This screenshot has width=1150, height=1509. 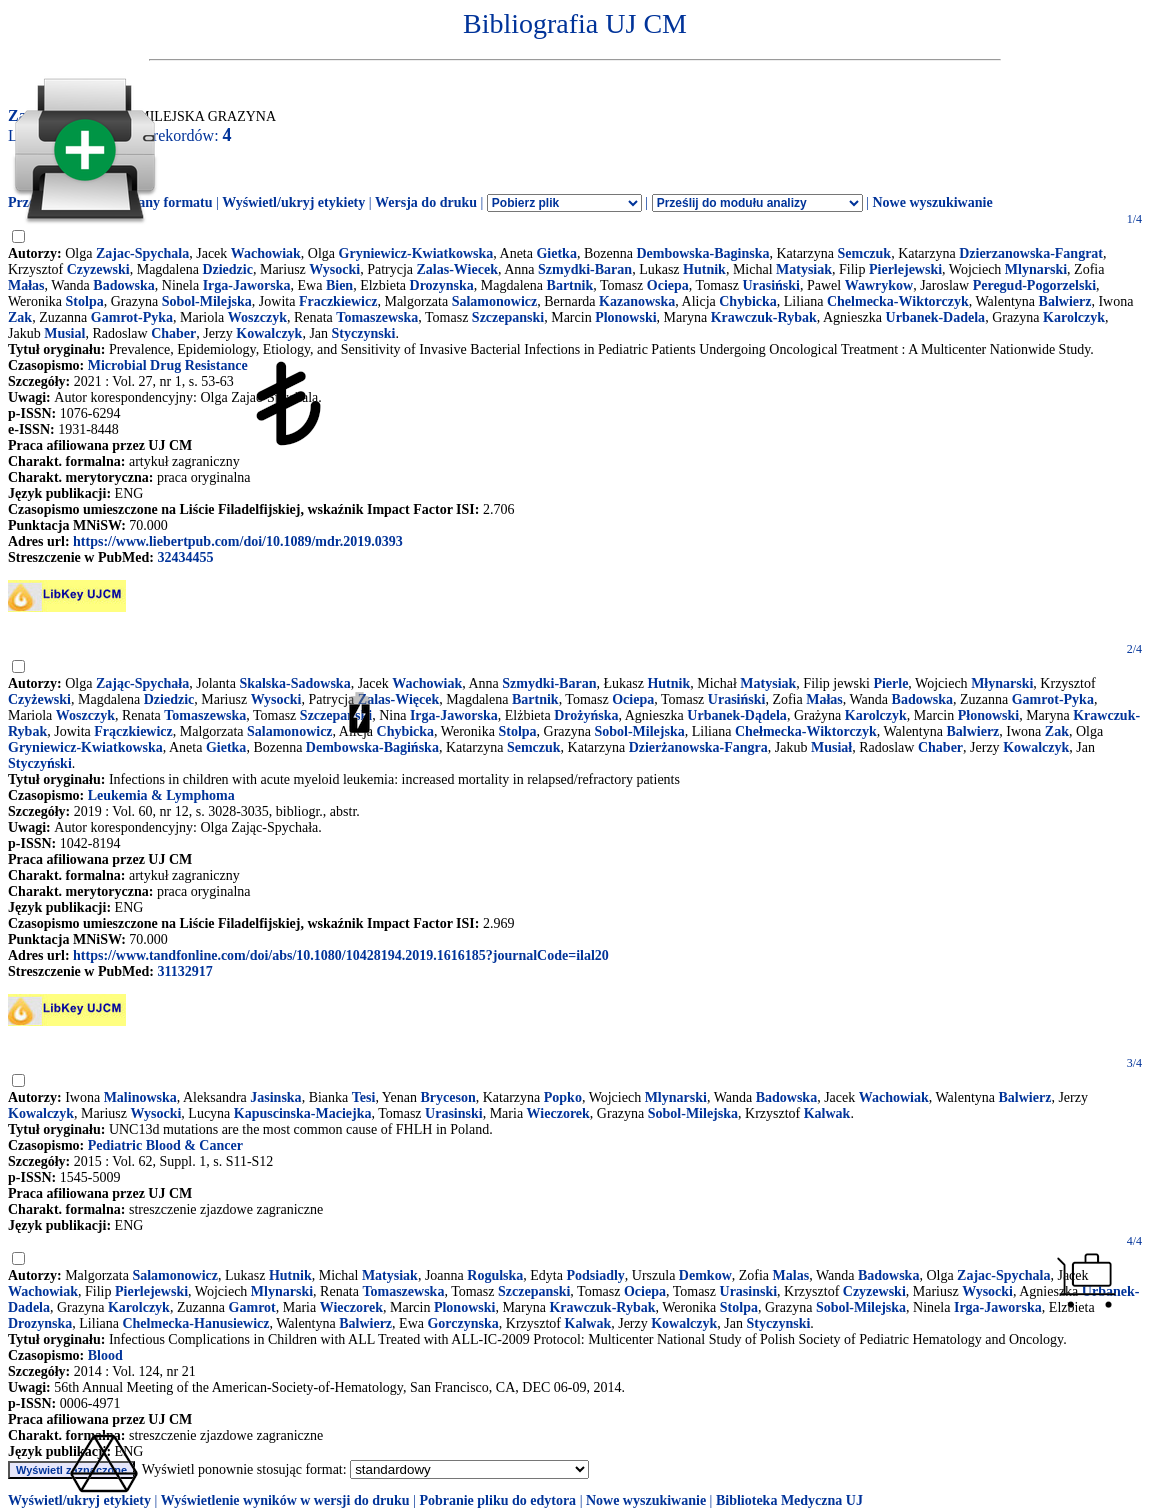 What do you see at coordinates (359, 712) in the screenshot?
I see `battery charging at 90%` at bounding box center [359, 712].